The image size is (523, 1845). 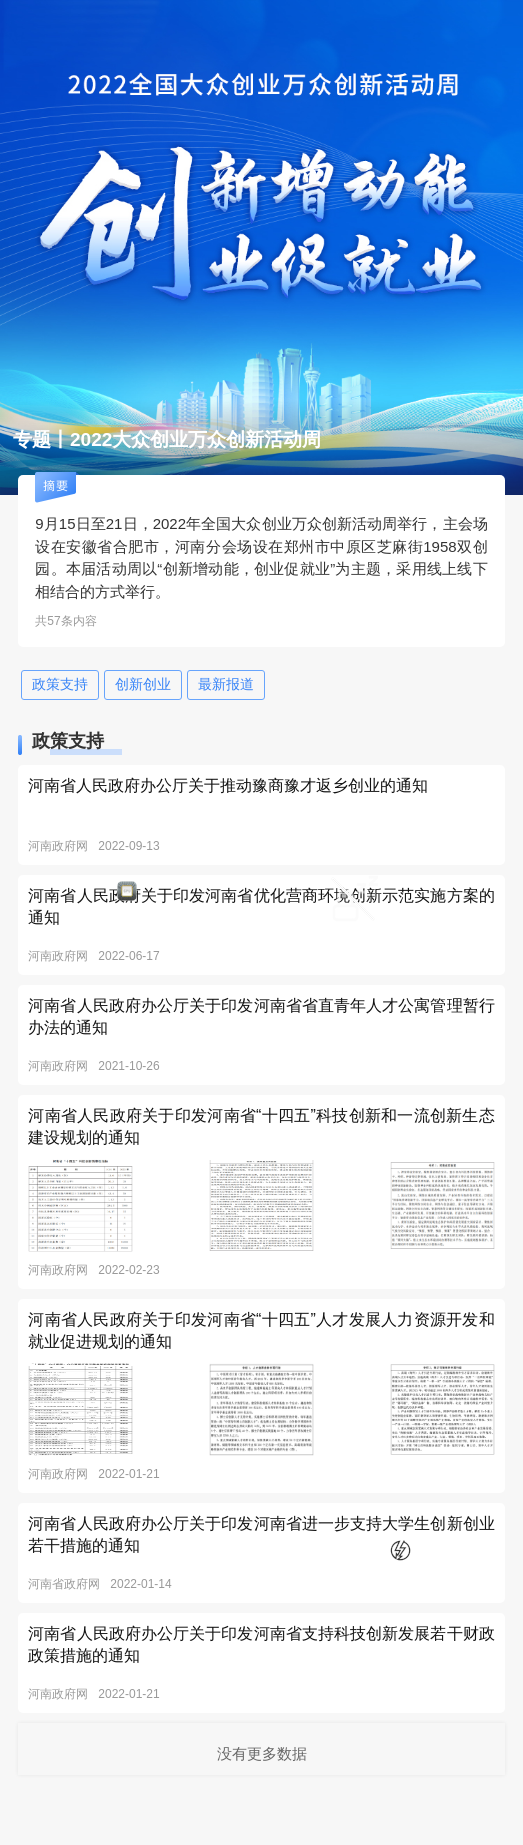 I want to click on open graphics card driver settings, so click(x=127, y=891).